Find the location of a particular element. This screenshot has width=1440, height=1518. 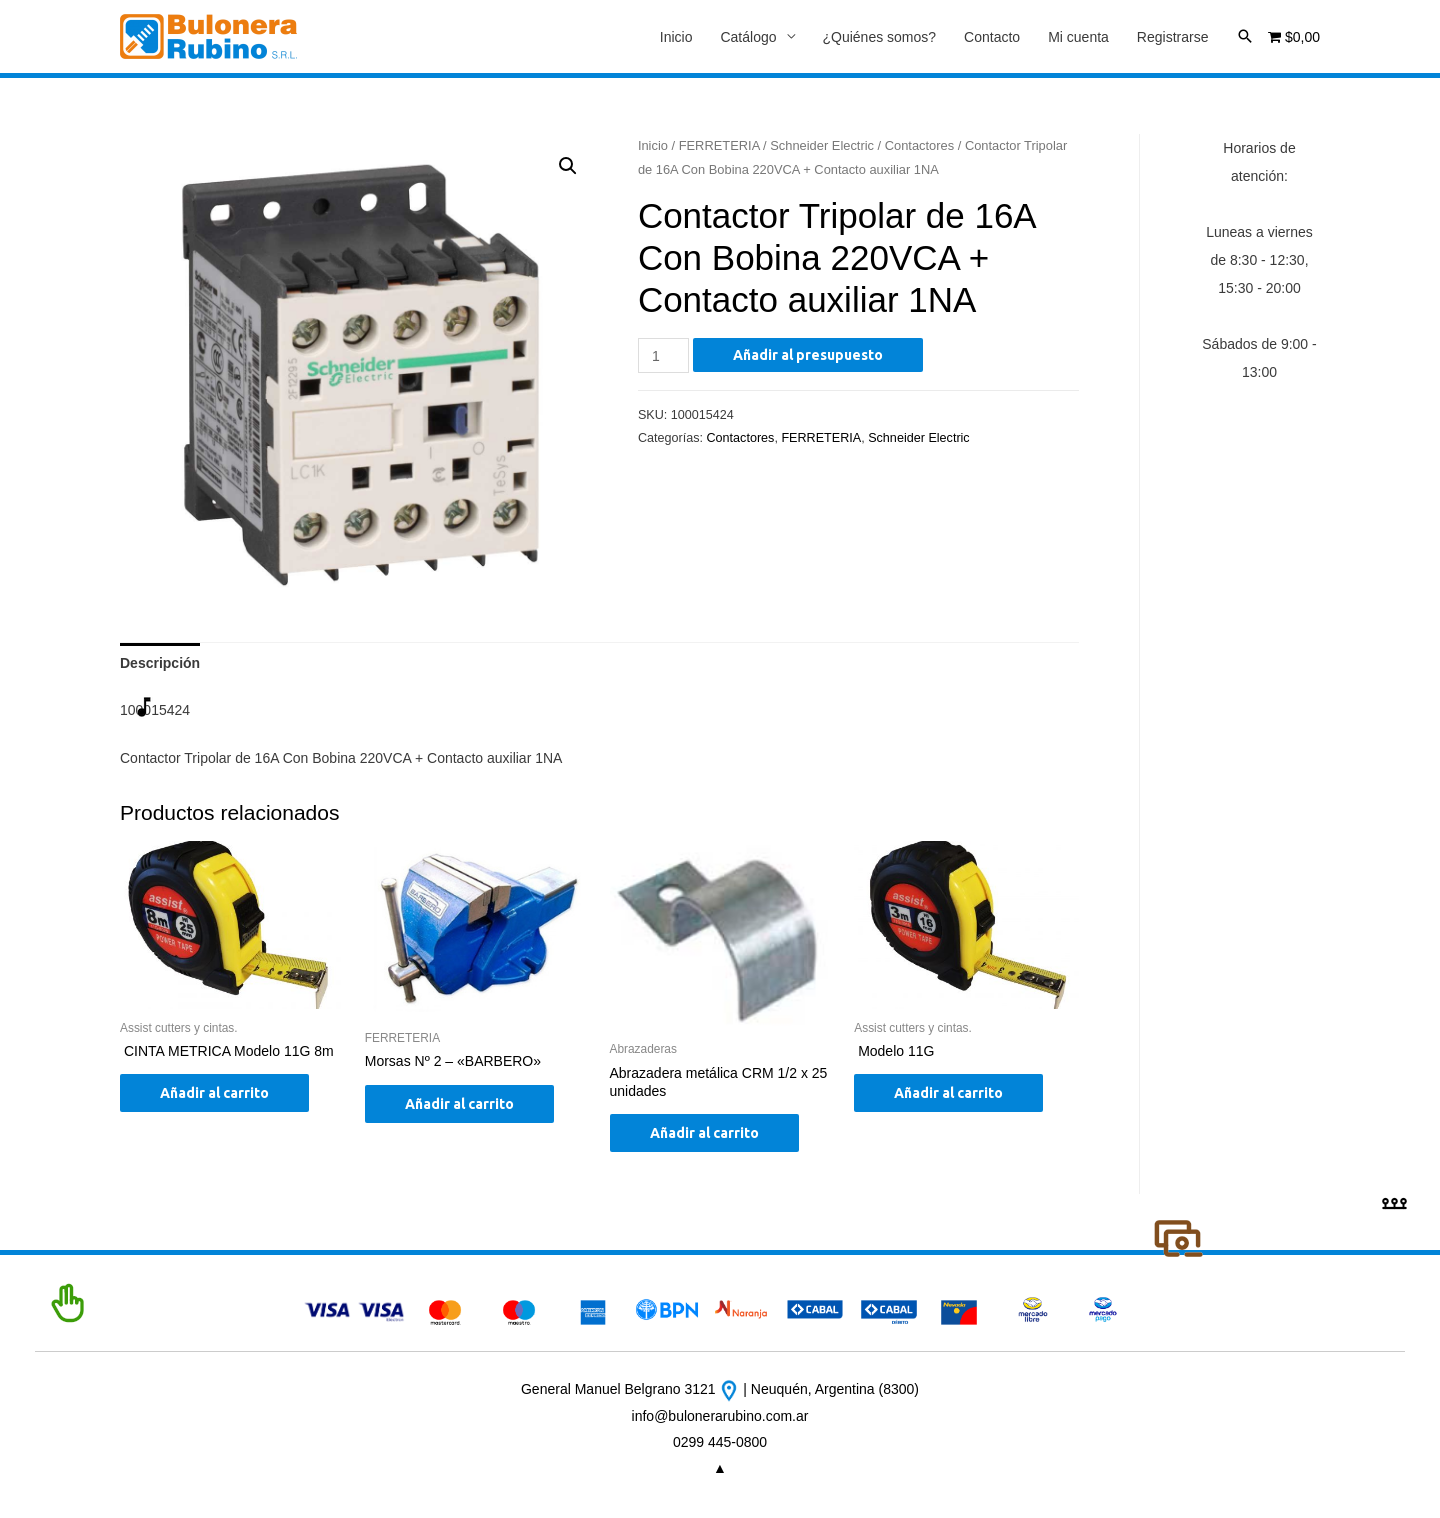

view bus network topology is located at coordinates (1394, 1203).